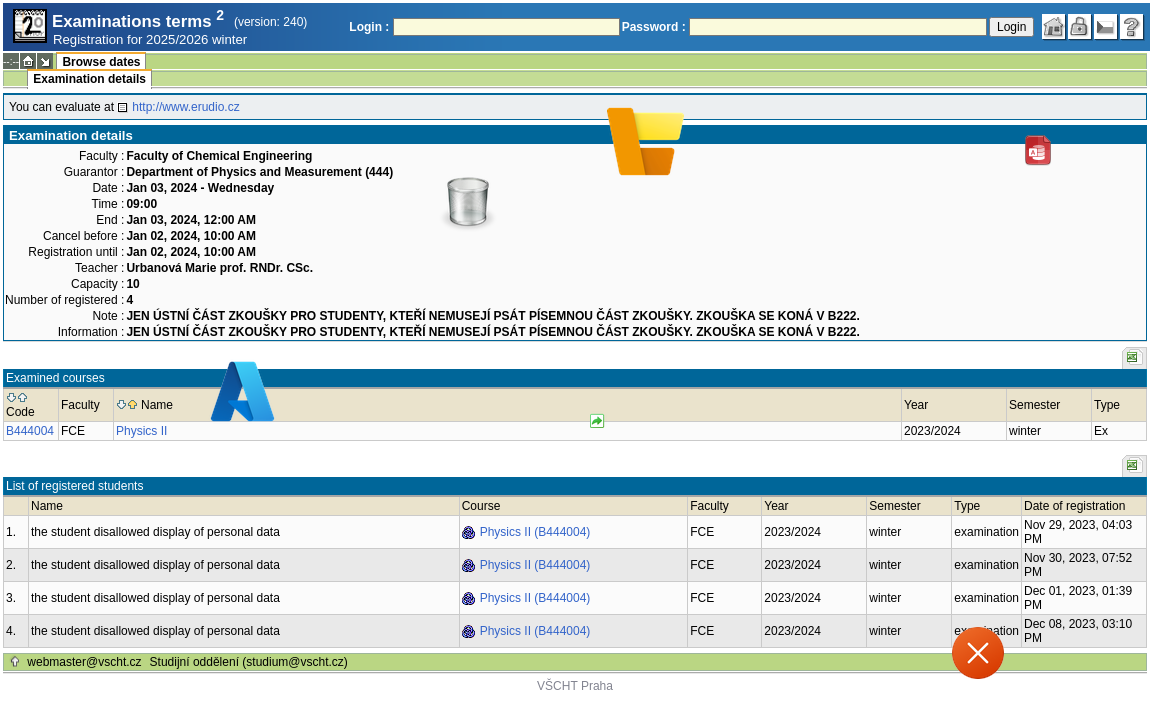 This screenshot has width=1150, height=721. What do you see at coordinates (467, 199) in the screenshot?
I see `open the trash or recycle bin` at bounding box center [467, 199].